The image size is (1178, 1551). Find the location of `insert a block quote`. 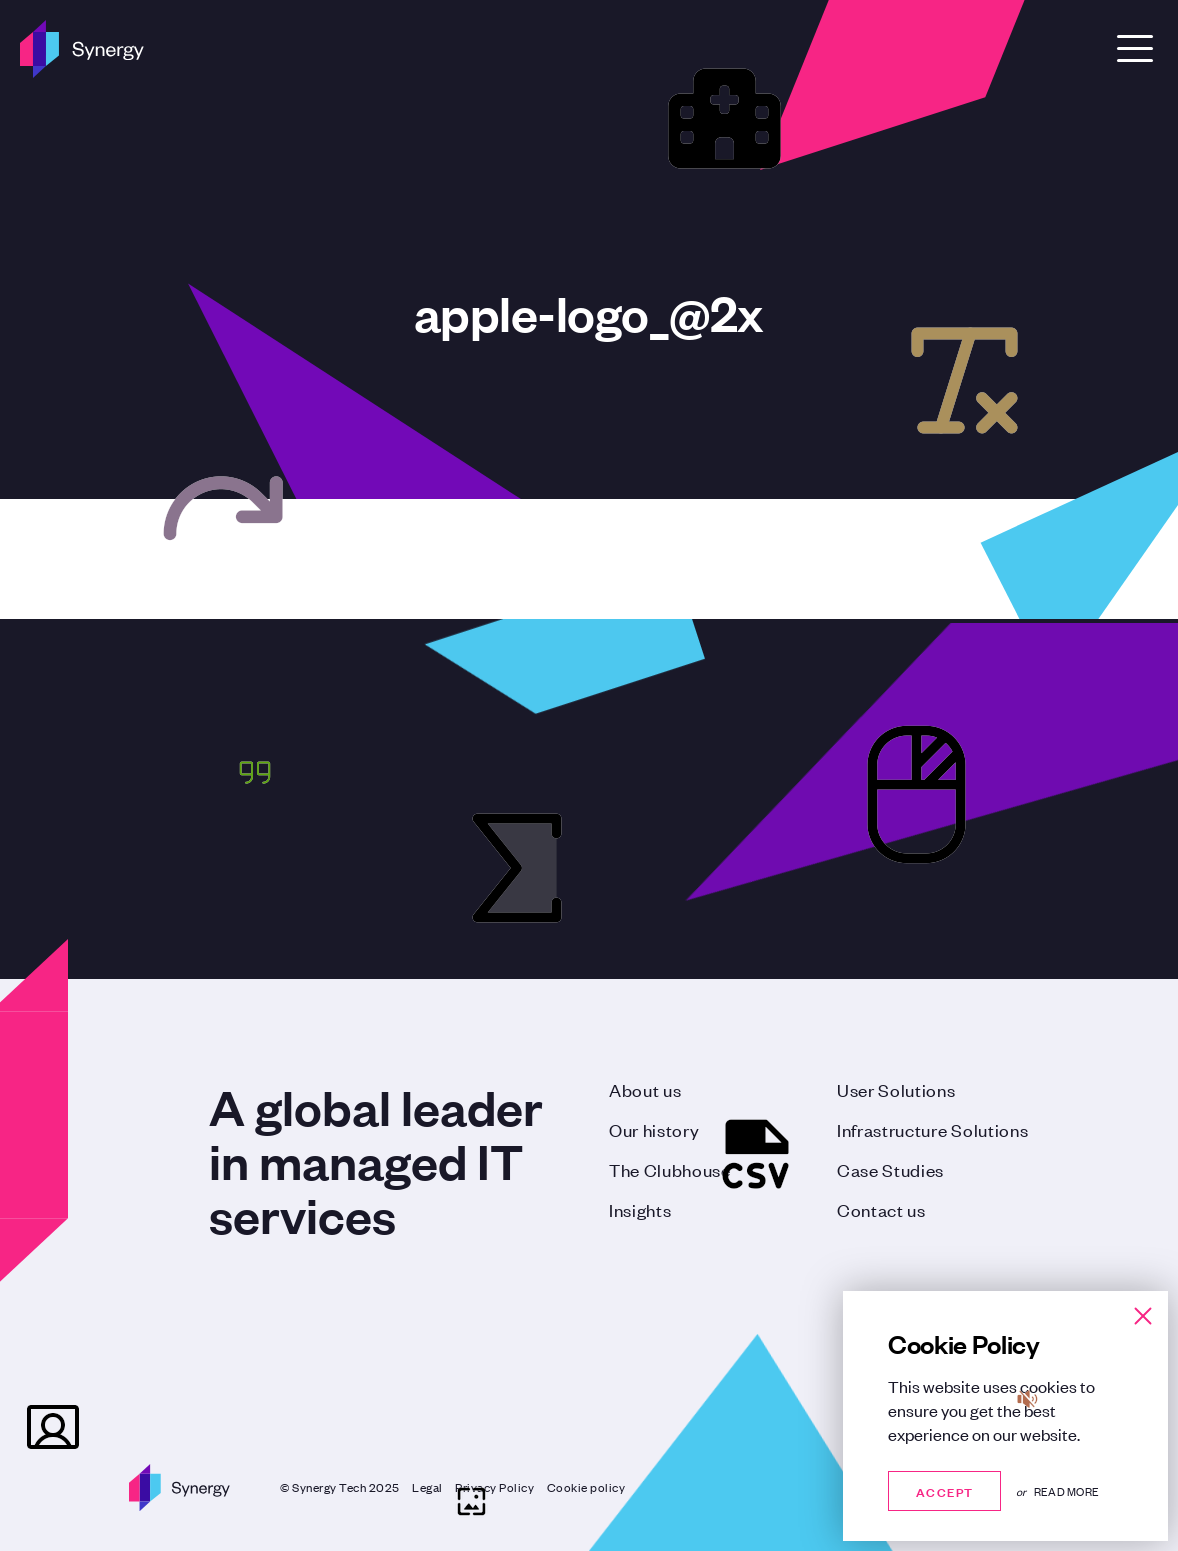

insert a block quote is located at coordinates (255, 772).